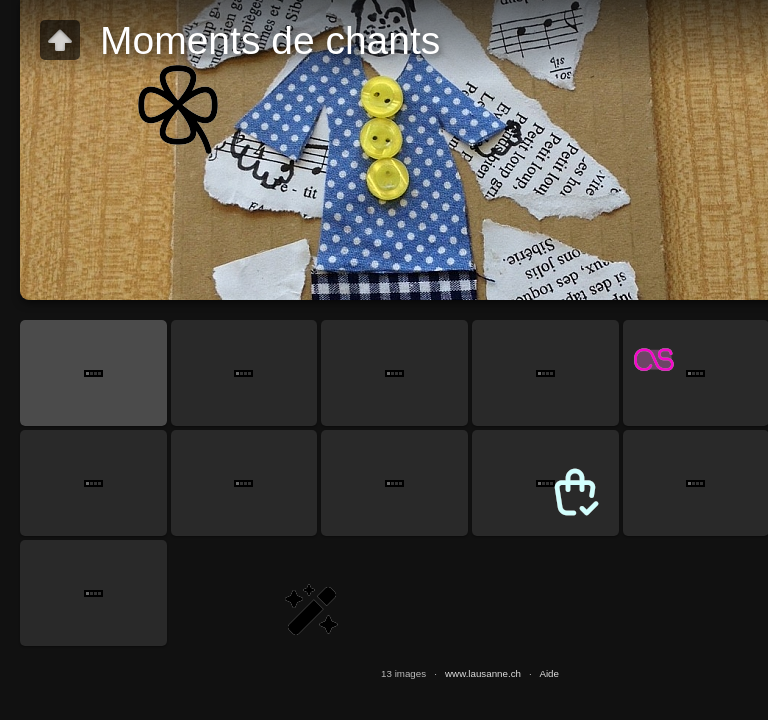 Image resolution: width=768 pixels, height=720 pixels. I want to click on connect to Last.fm account, so click(654, 359).